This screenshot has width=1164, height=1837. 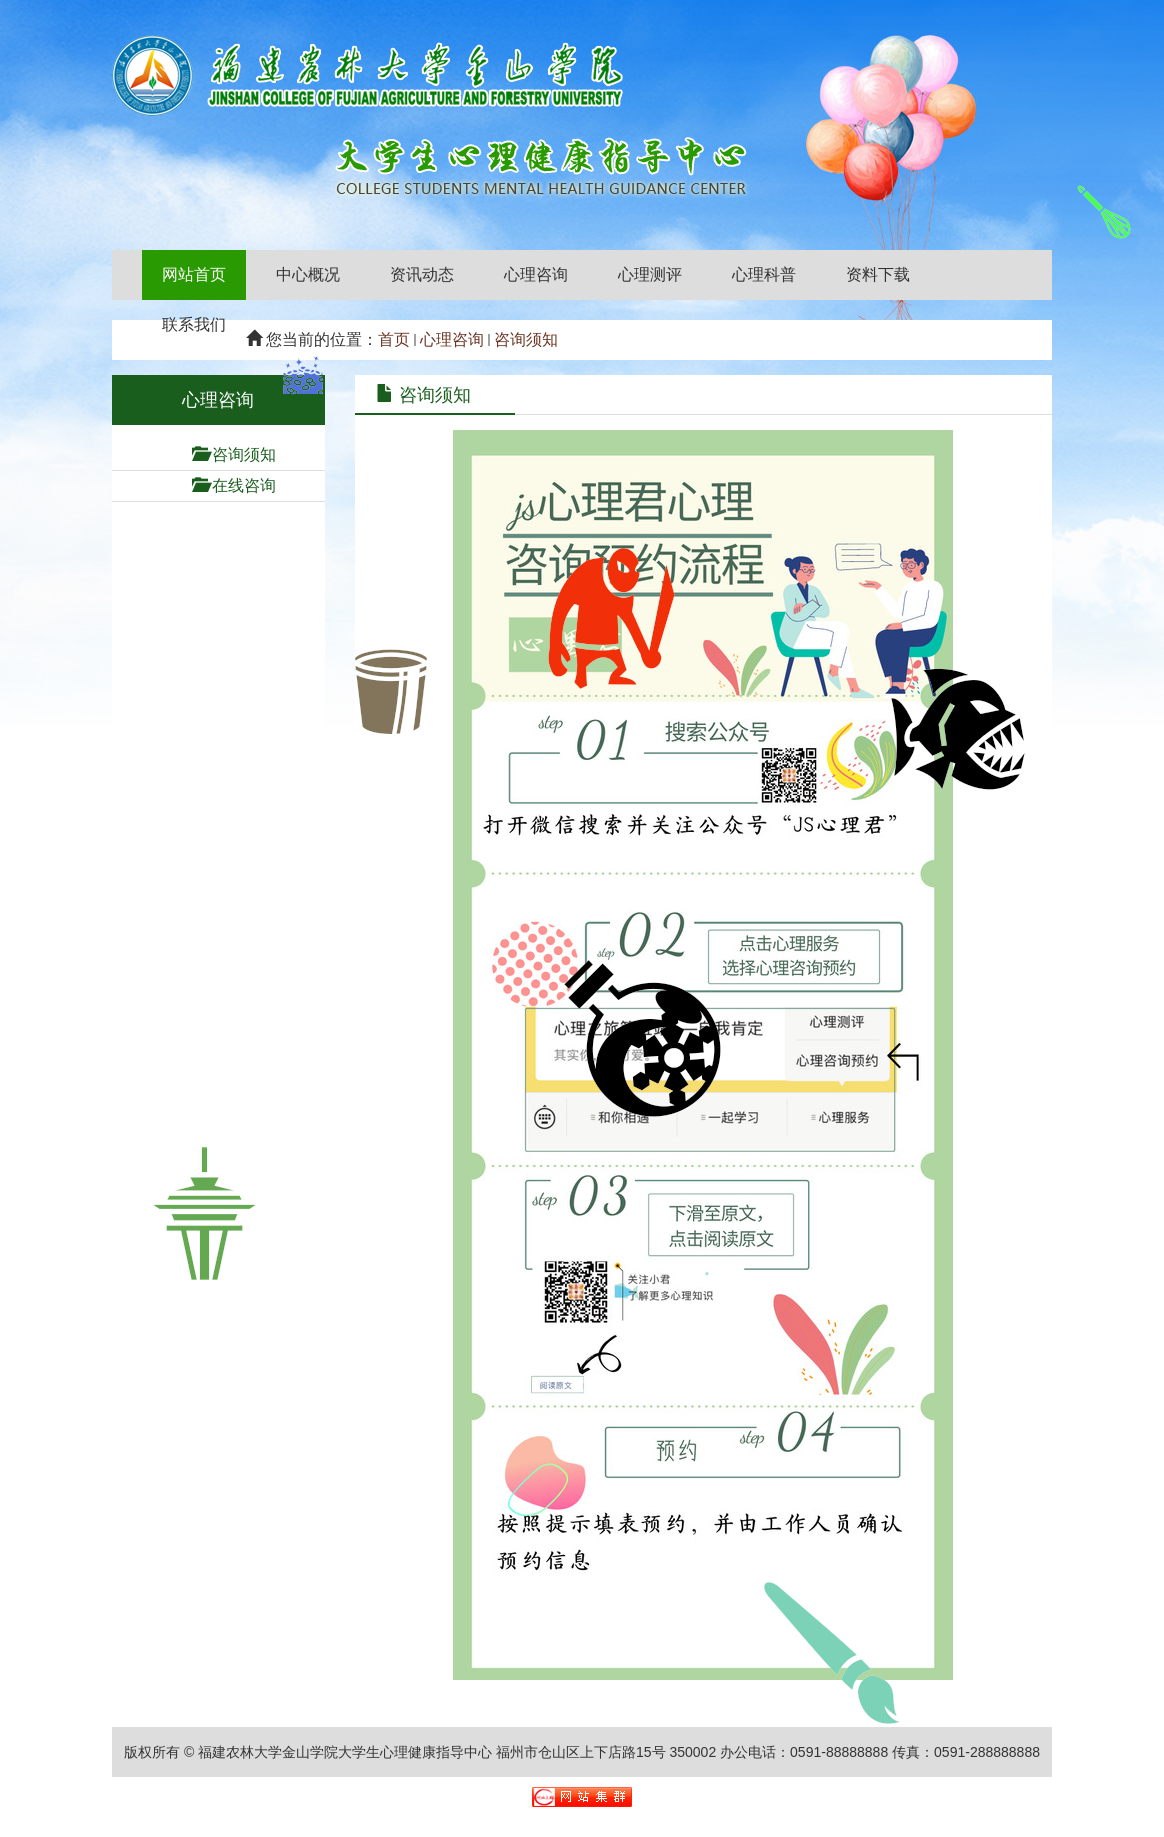 What do you see at coordinates (303, 375) in the screenshot?
I see `view your in-game currency or coins` at bounding box center [303, 375].